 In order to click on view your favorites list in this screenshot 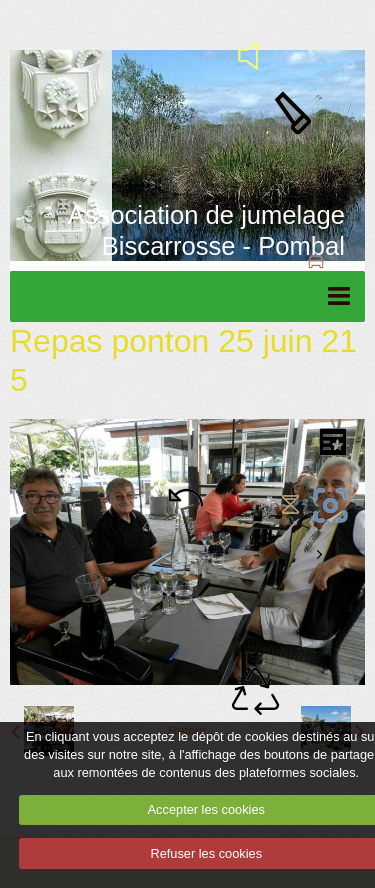, I will do `click(333, 442)`.